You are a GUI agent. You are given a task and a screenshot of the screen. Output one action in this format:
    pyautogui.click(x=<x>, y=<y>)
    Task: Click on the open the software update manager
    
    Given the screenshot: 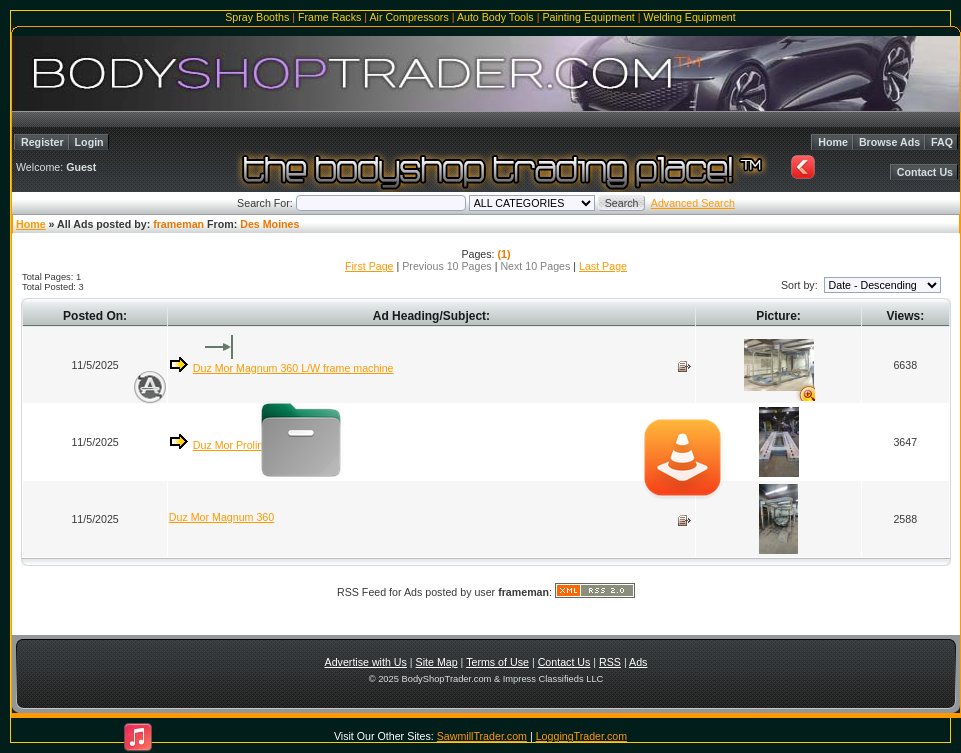 What is the action you would take?
    pyautogui.click(x=150, y=387)
    